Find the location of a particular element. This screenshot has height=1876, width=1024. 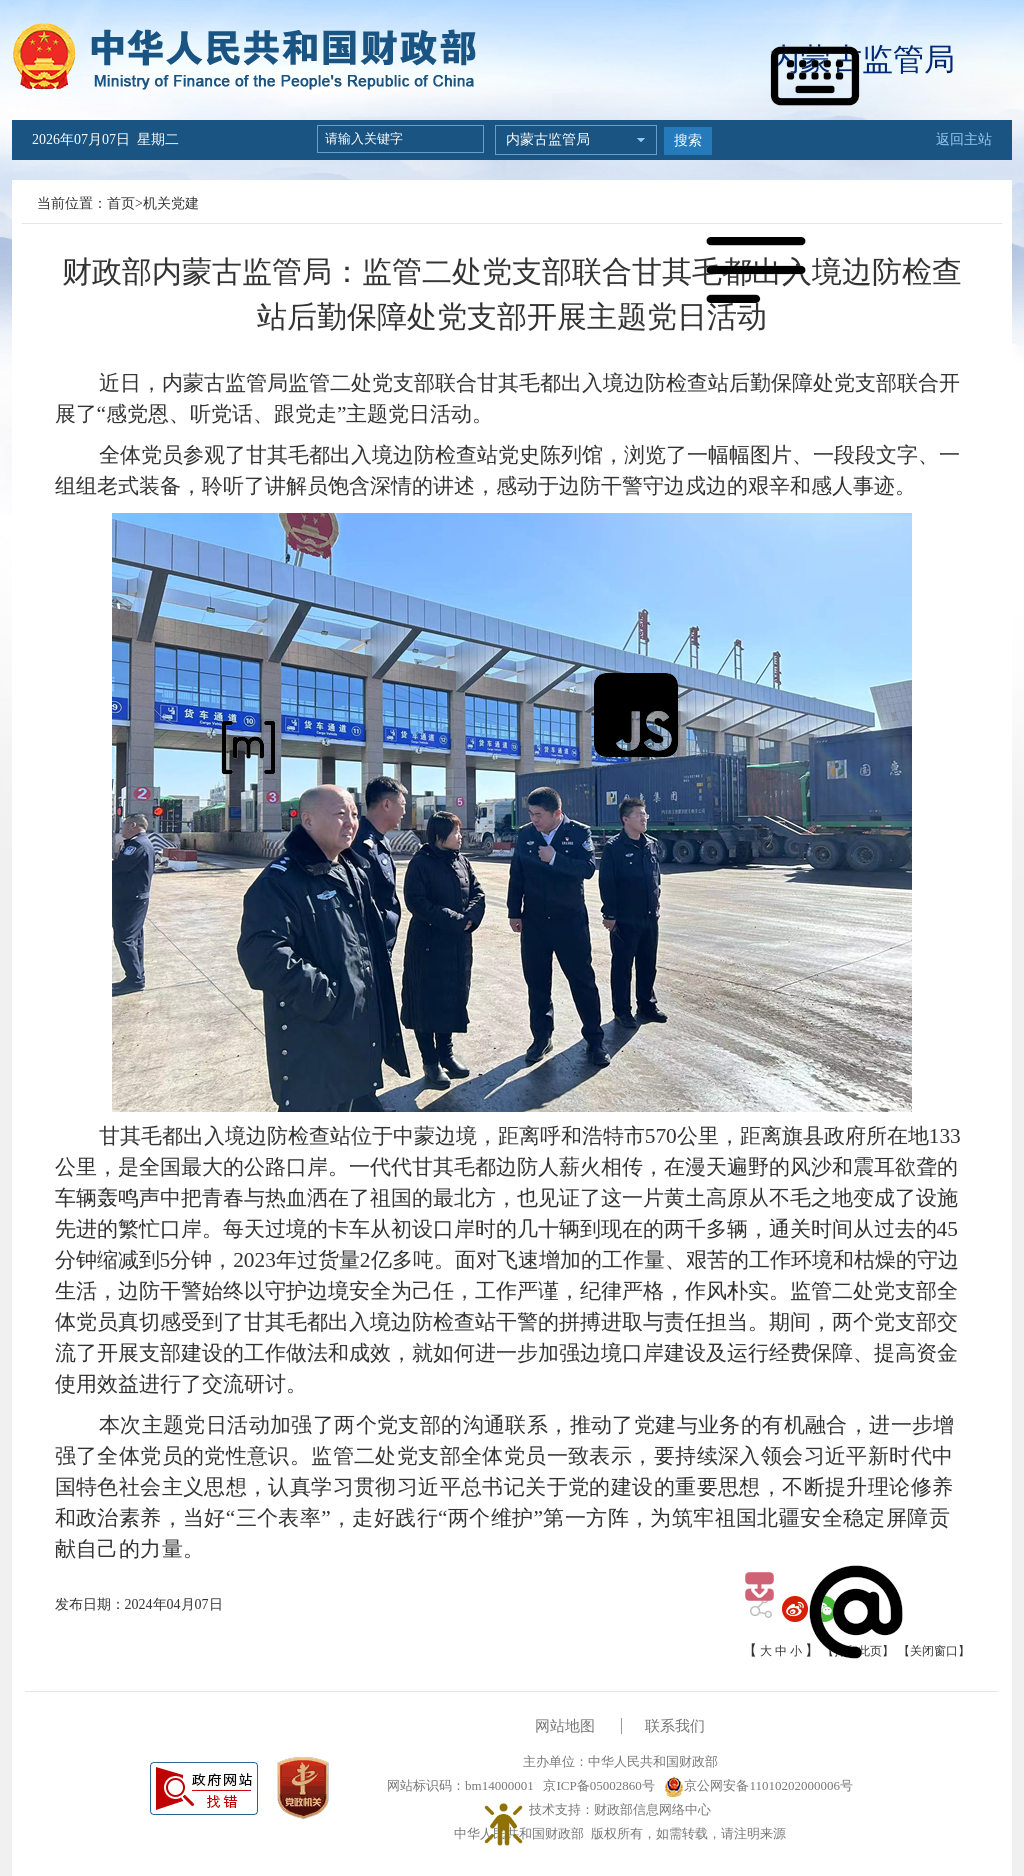

view user presence or active status is located at coordinates (503, 1824).